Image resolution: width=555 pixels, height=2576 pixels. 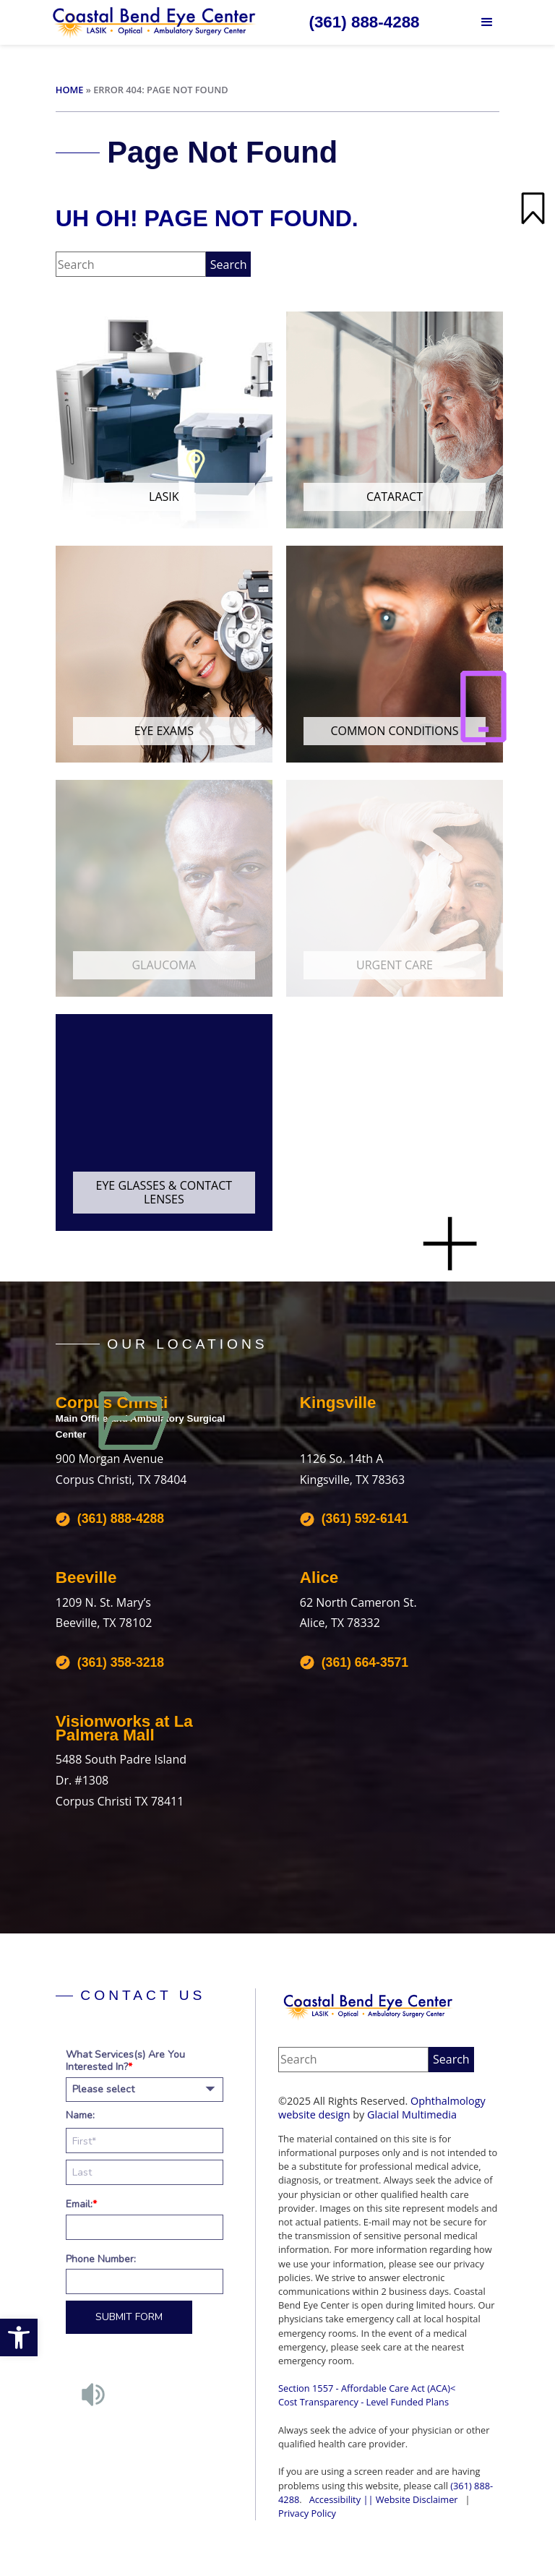 I want to click on join a voice channel, so click(x=93, y=2395).